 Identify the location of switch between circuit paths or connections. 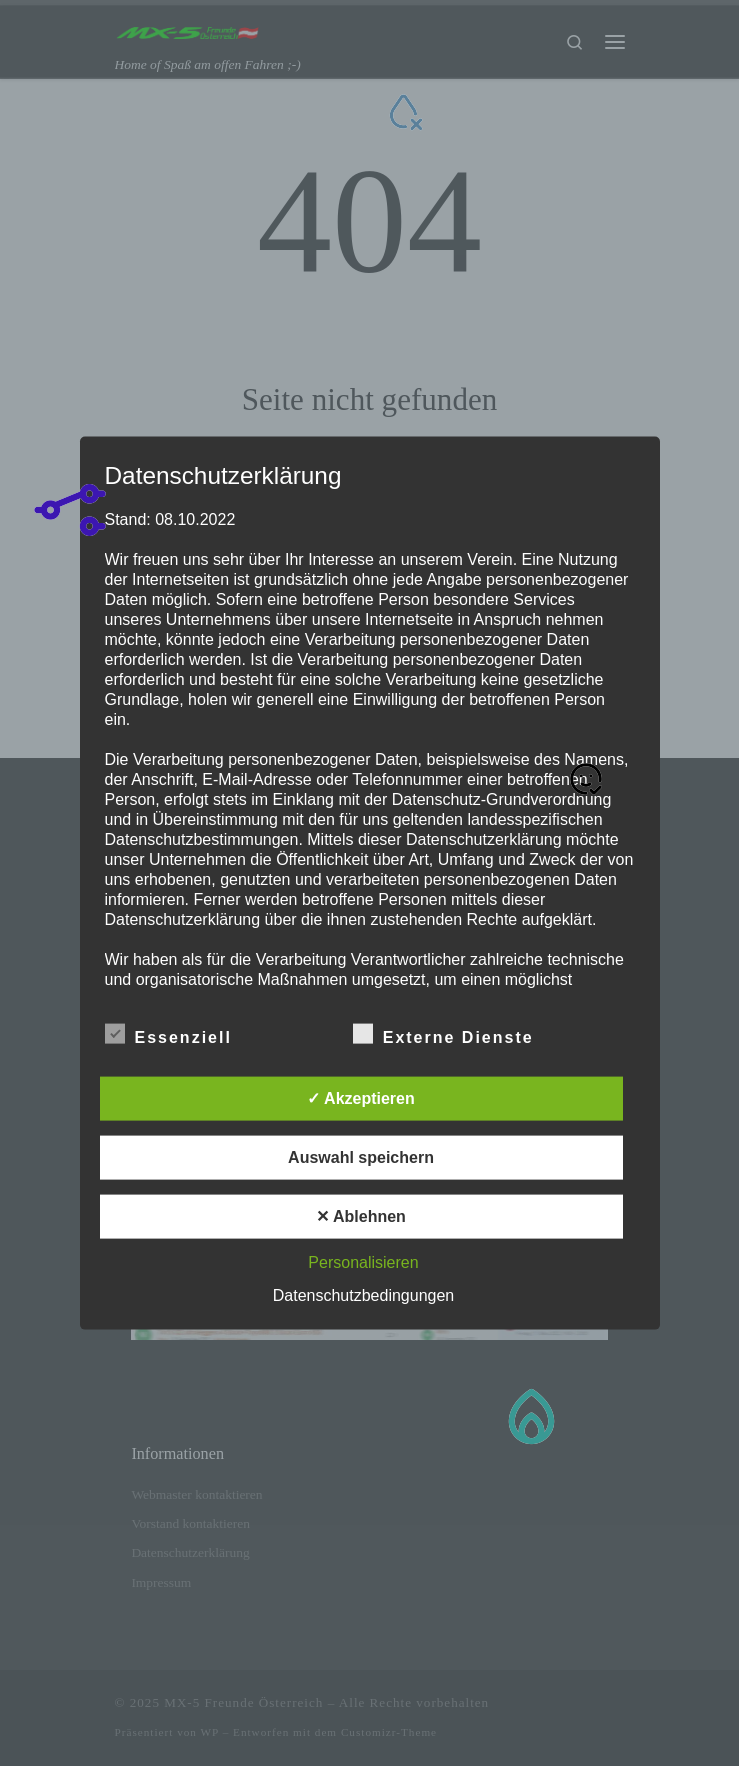
(70, 510).